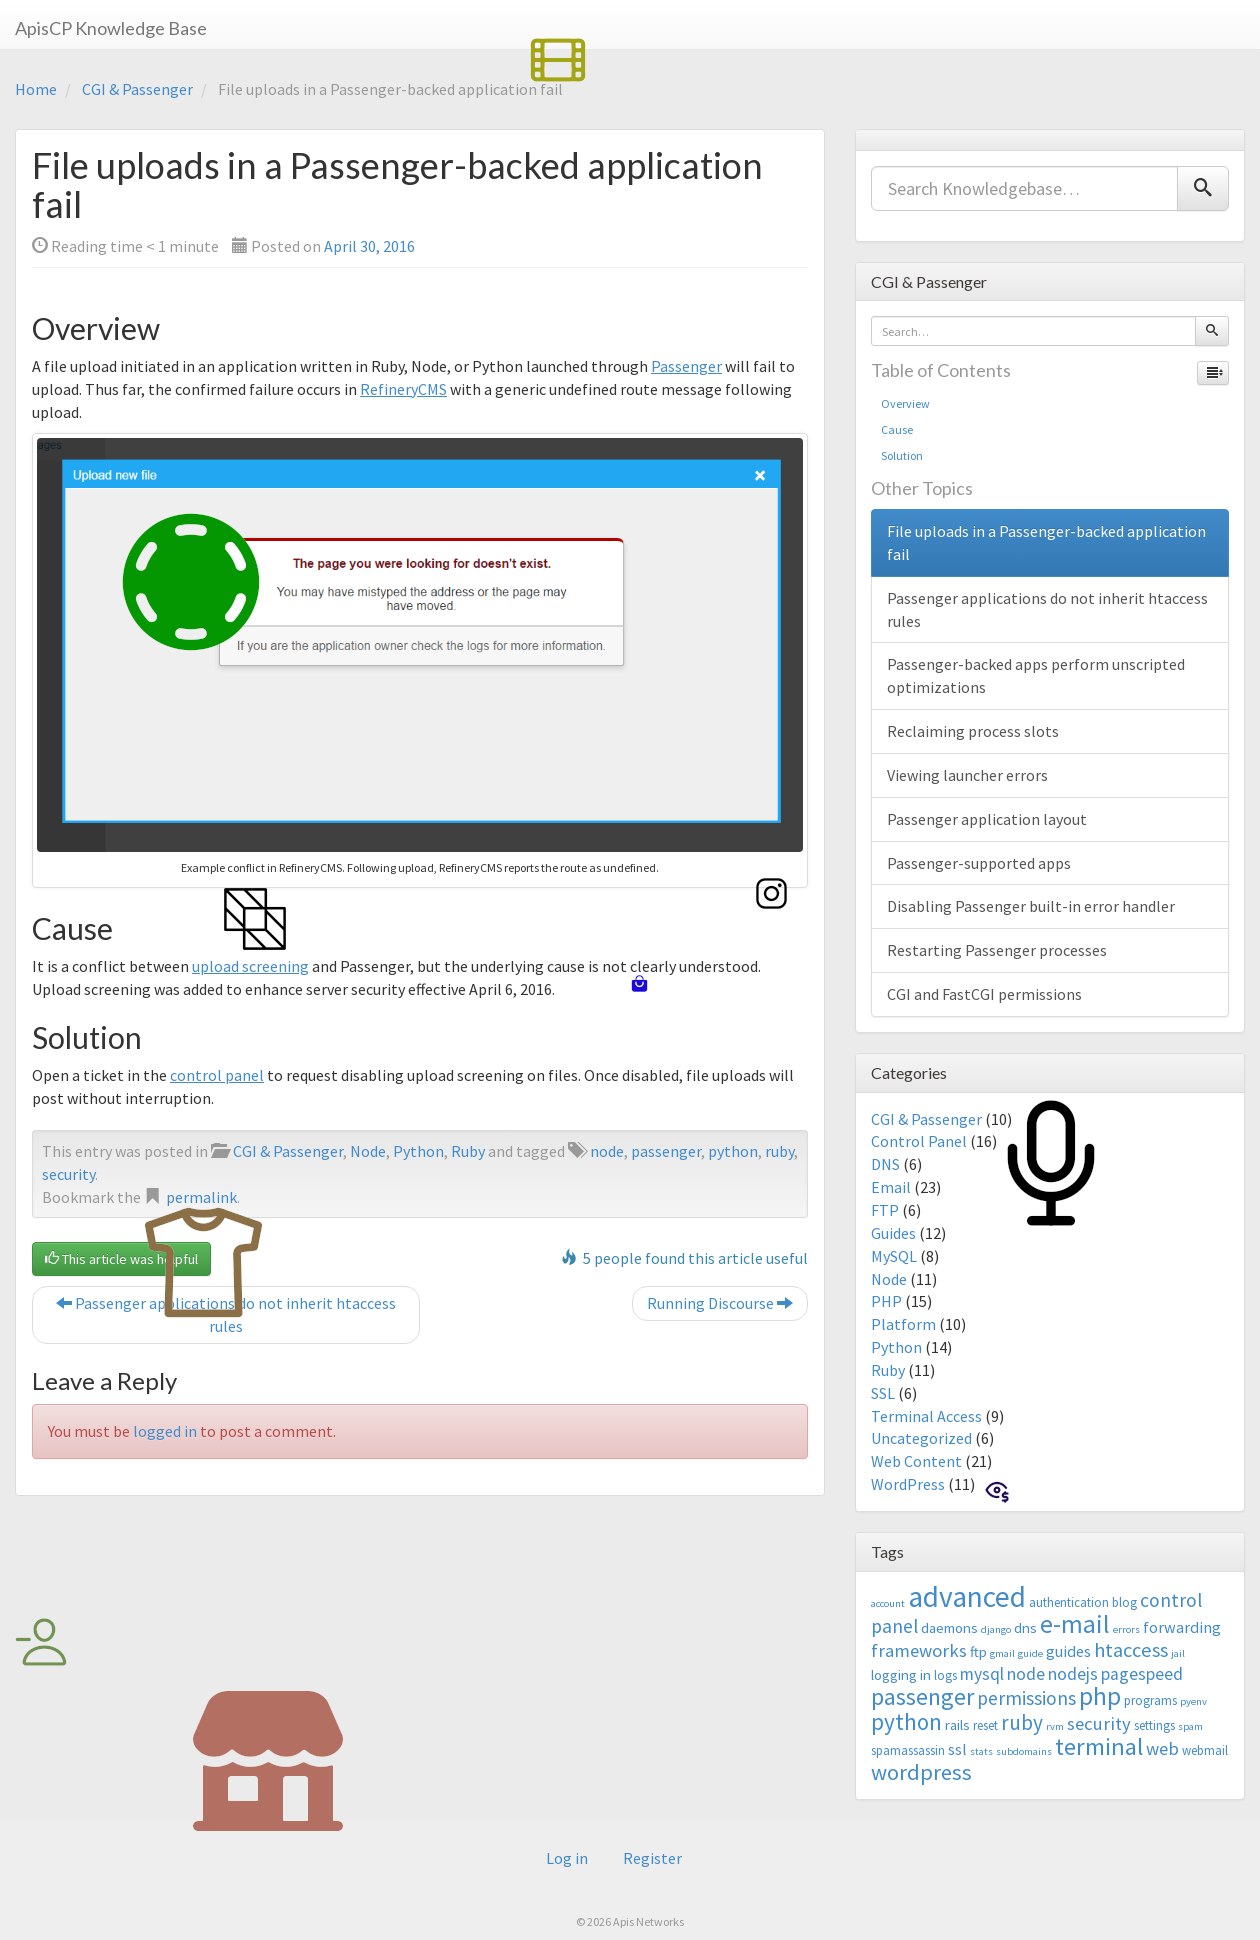 This screenshot has width=1260, height=1940. Describe the element at coordinates (997, 1490) in the screenshot. I see `view pricing or cost details` at that location.